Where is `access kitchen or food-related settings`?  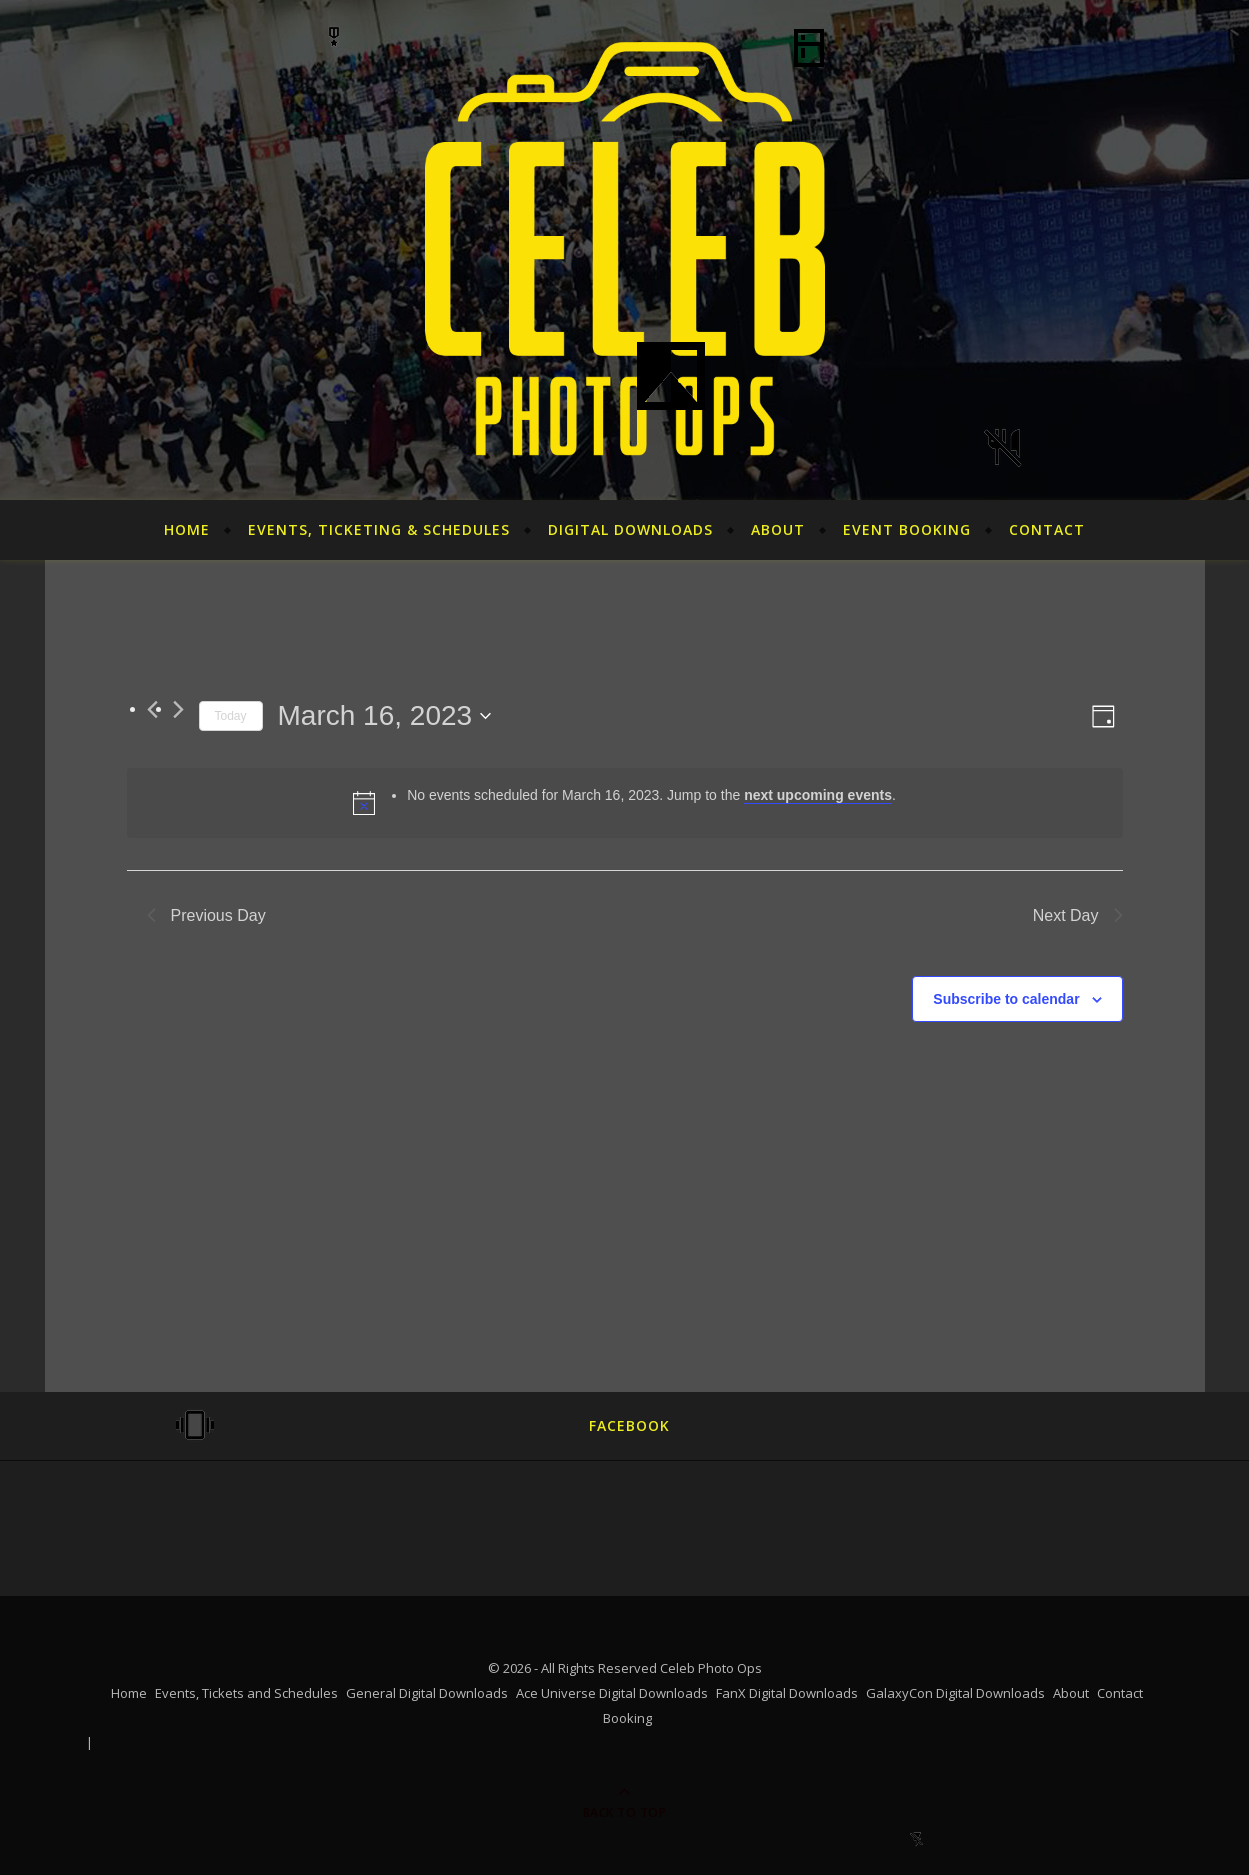
access kitchen or food-related settings is located at coordinates (809, 48).